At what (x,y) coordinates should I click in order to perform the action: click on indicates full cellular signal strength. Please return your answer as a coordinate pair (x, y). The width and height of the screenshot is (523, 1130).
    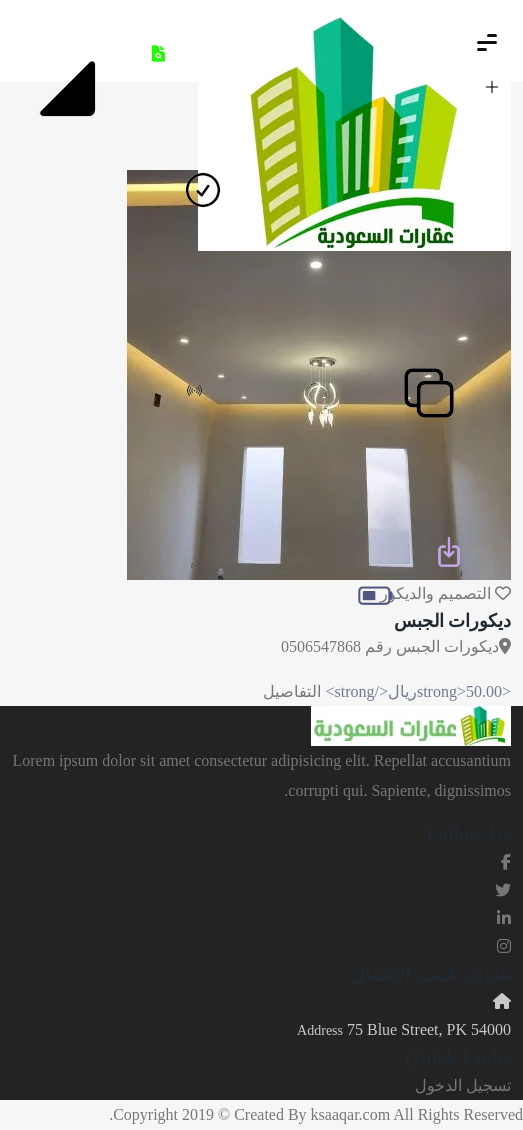
    Looking at the image, I should click on (65, 86).